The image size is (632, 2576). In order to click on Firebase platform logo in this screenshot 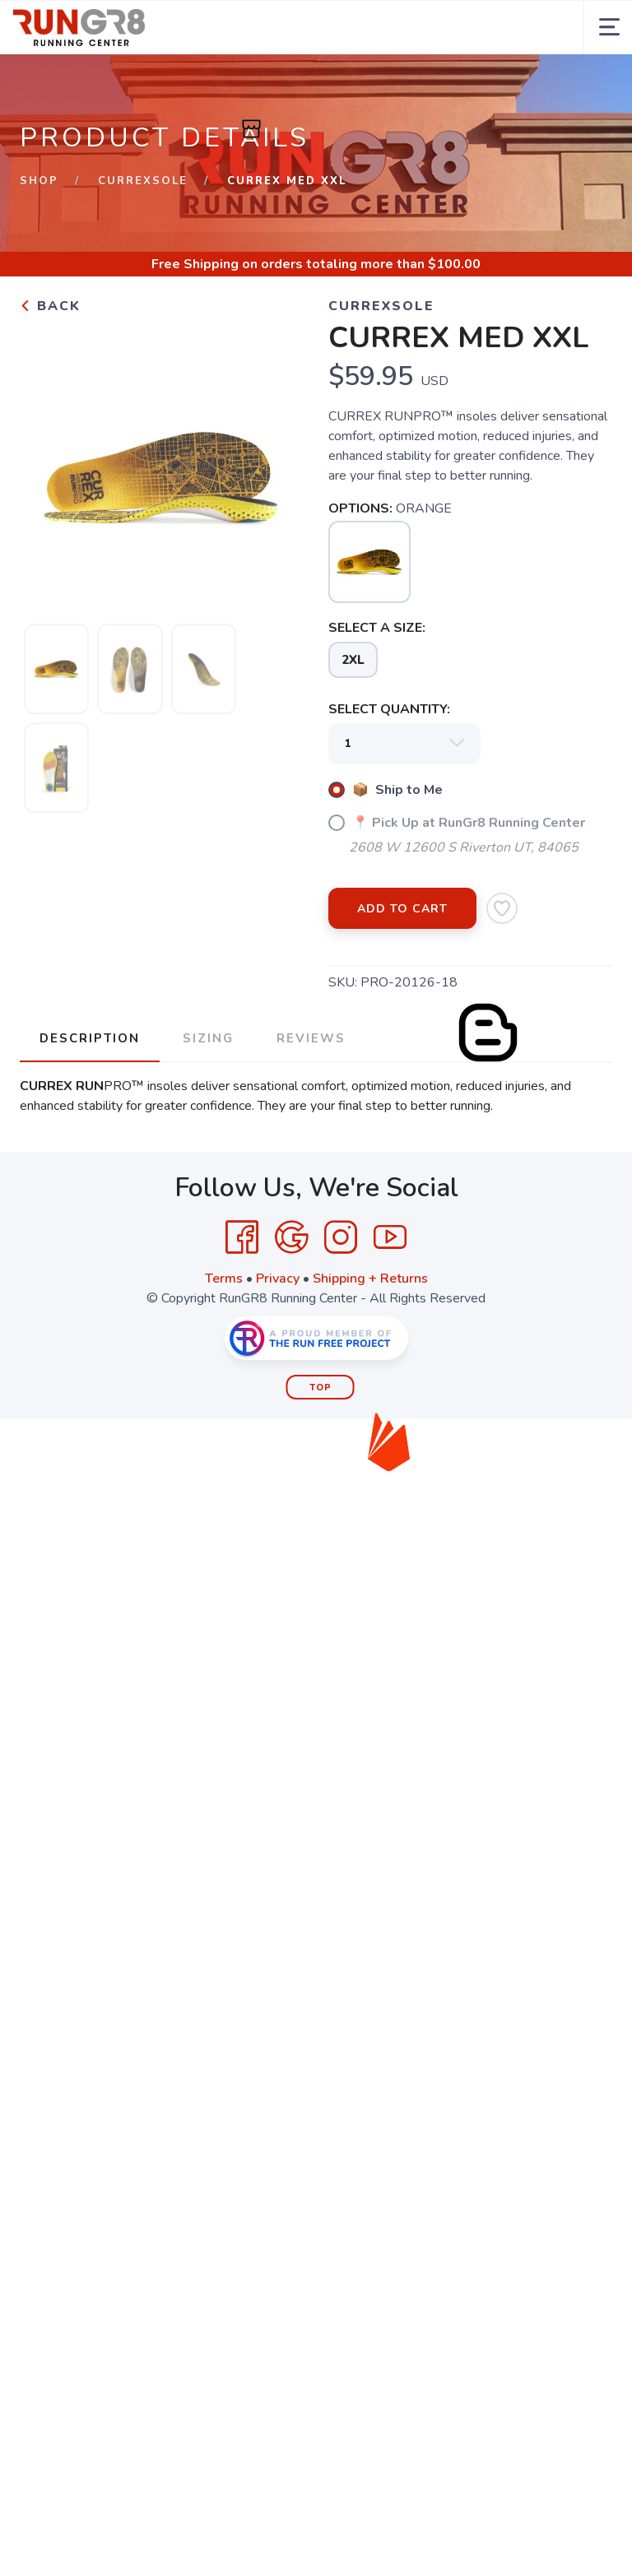, I will do `click(388, 1441)`.